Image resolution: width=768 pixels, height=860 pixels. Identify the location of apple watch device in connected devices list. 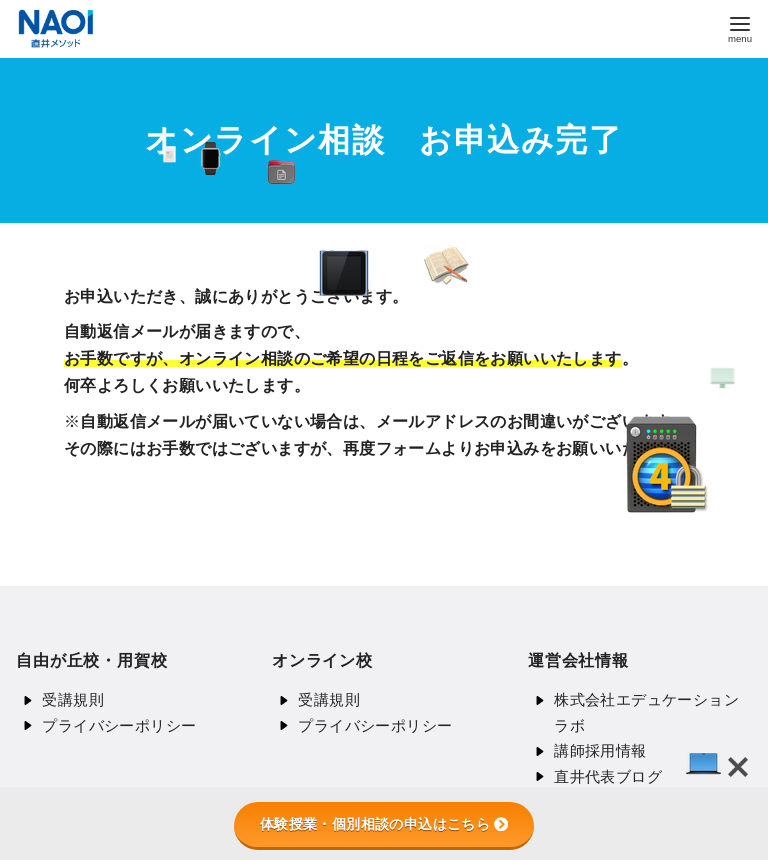
(210, 158).